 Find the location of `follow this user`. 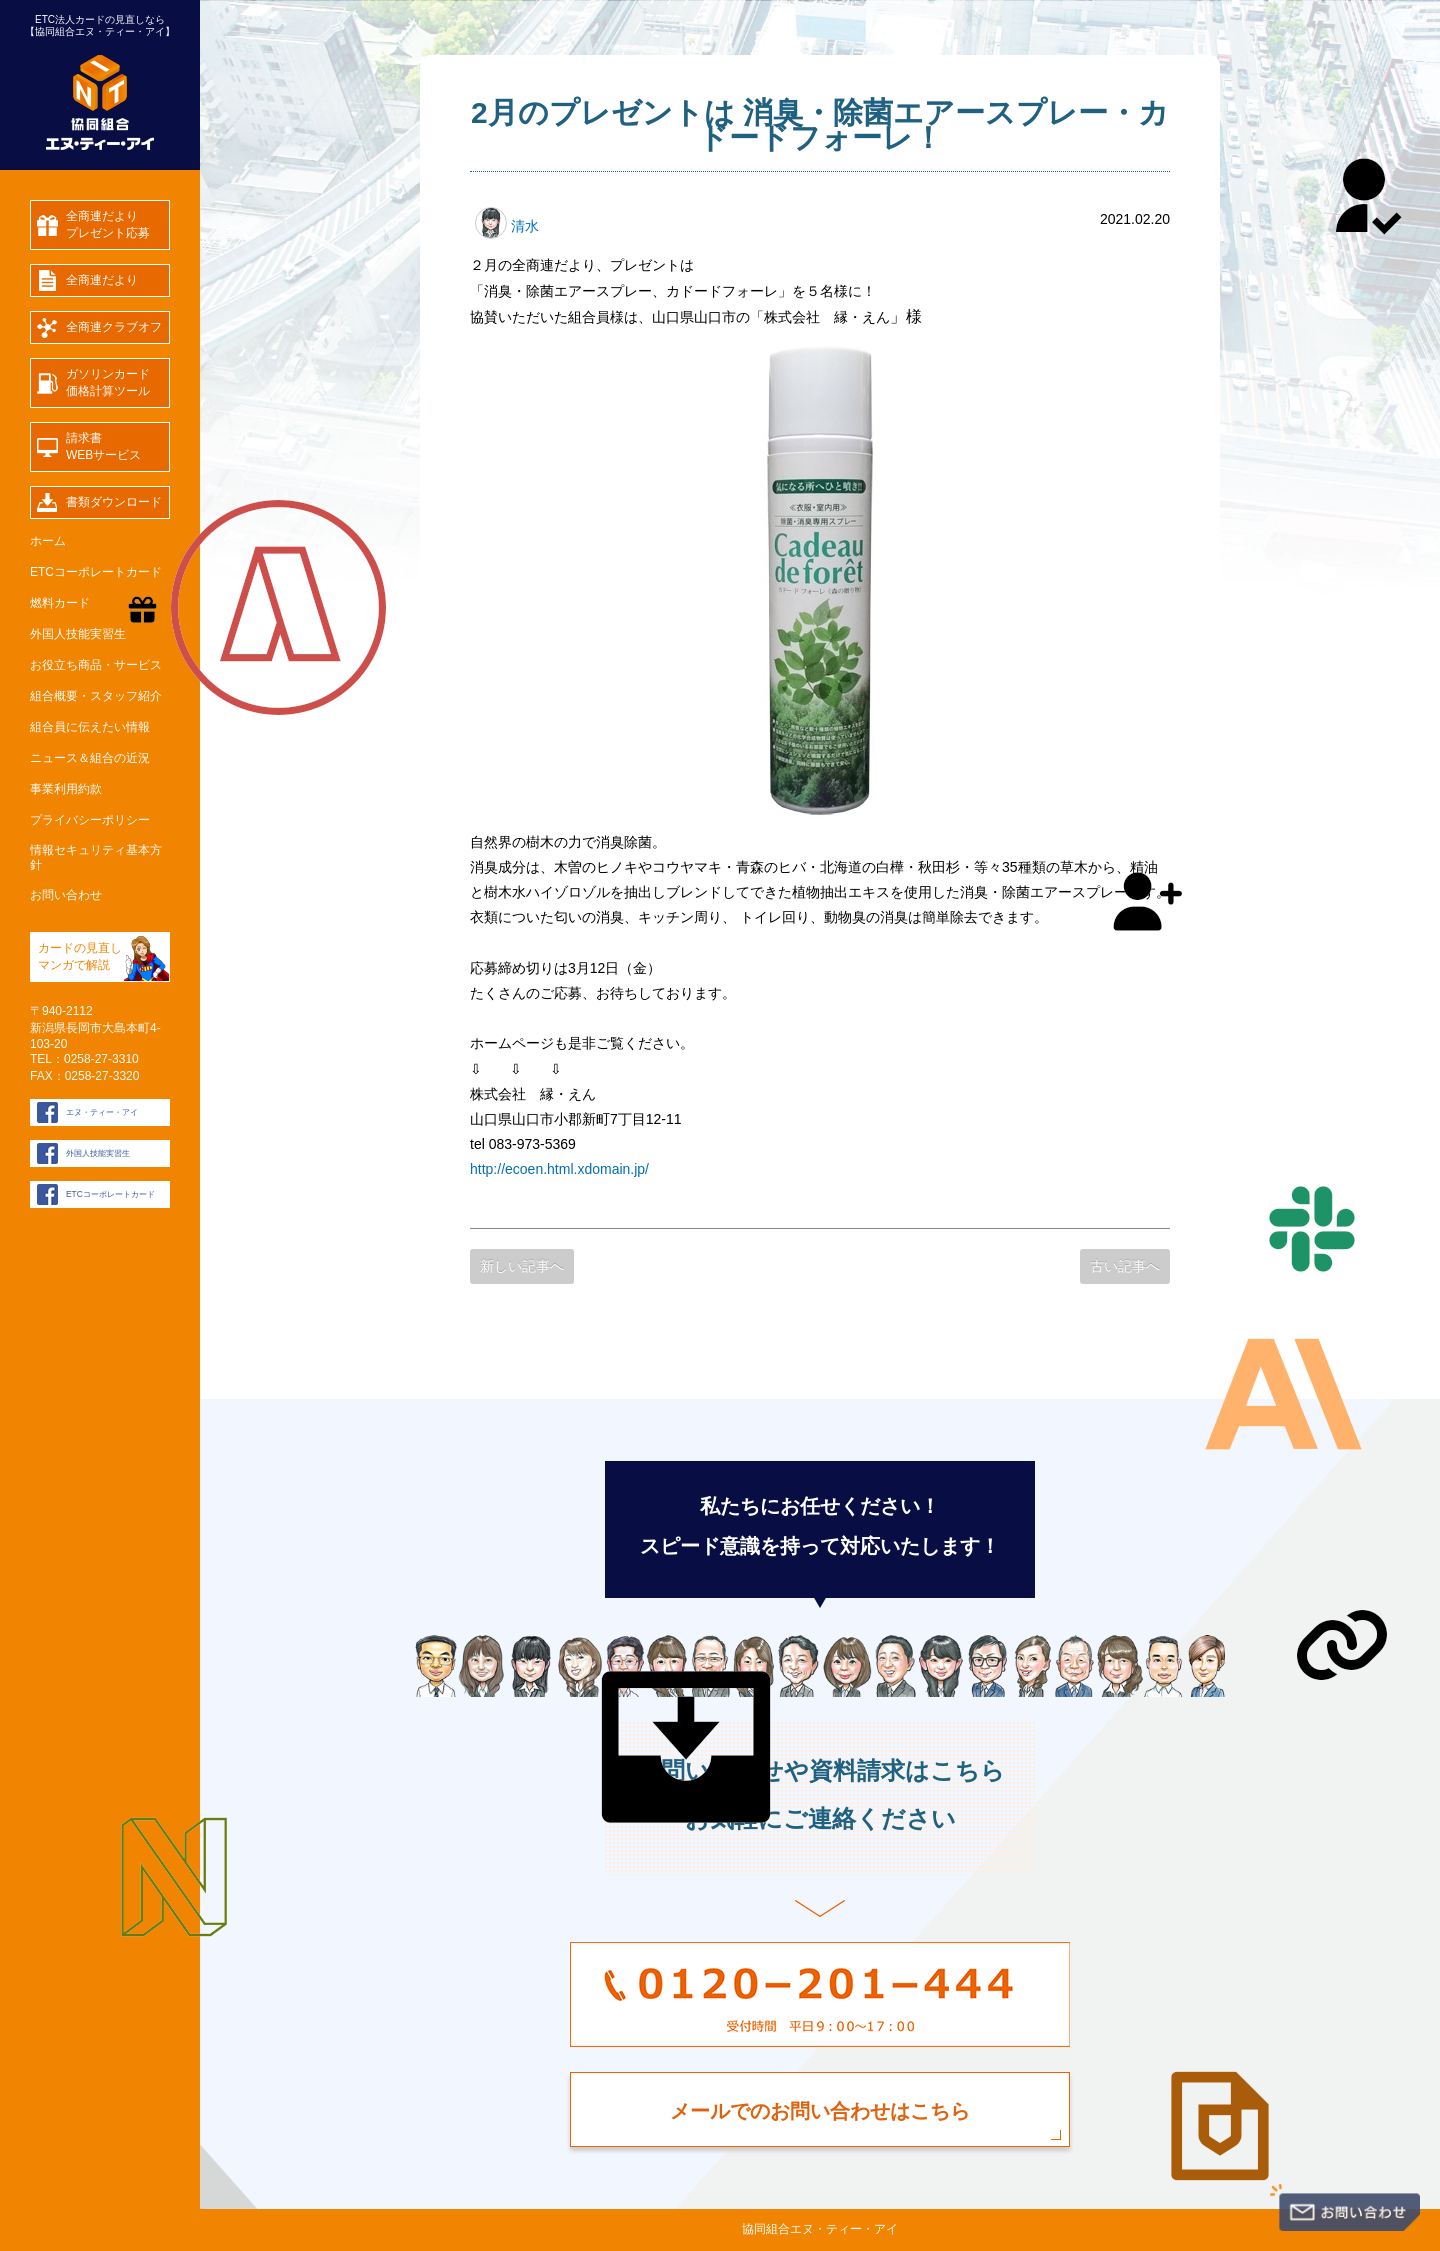

follow this user is located at coordinates (1364, 197).